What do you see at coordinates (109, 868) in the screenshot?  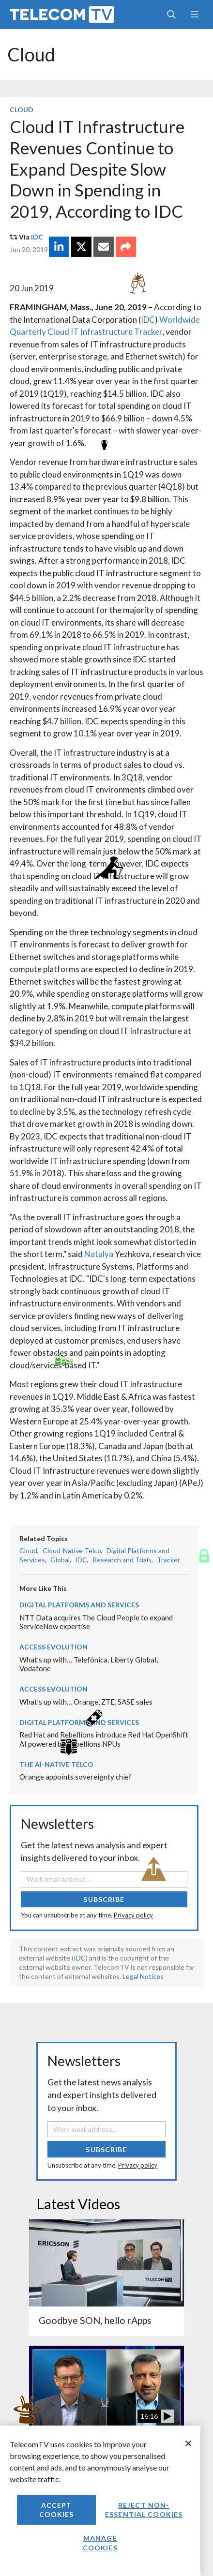 I see `select assassin or rogue character class` at bounding box center [109, 868].